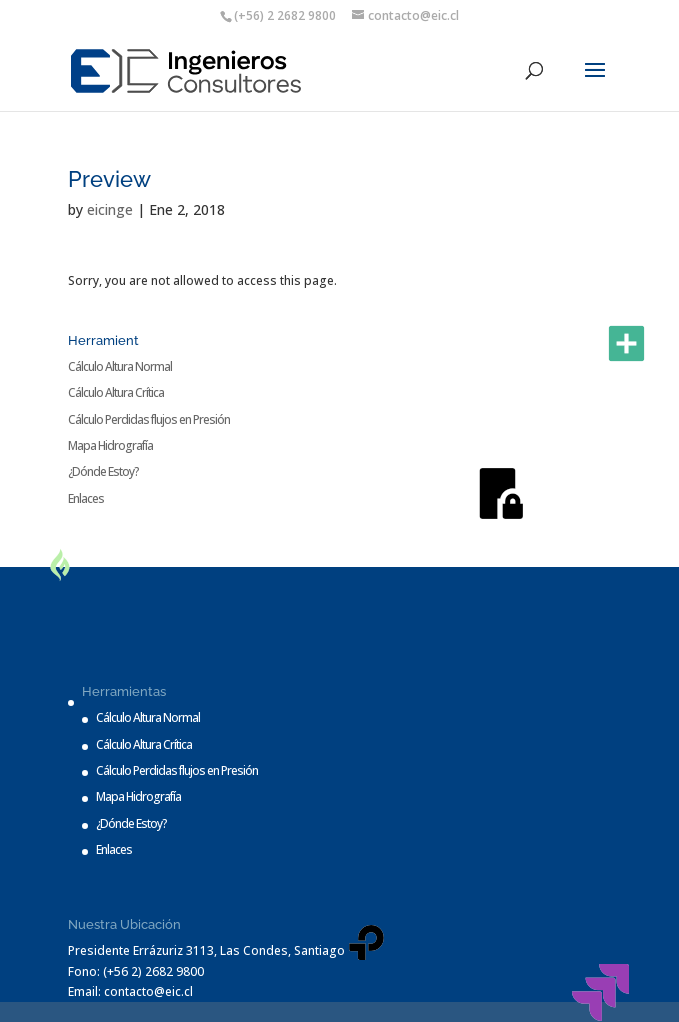 This screenshot has height=1022, width=679. I want to click on tp-link brand logo, so click(366, 942).